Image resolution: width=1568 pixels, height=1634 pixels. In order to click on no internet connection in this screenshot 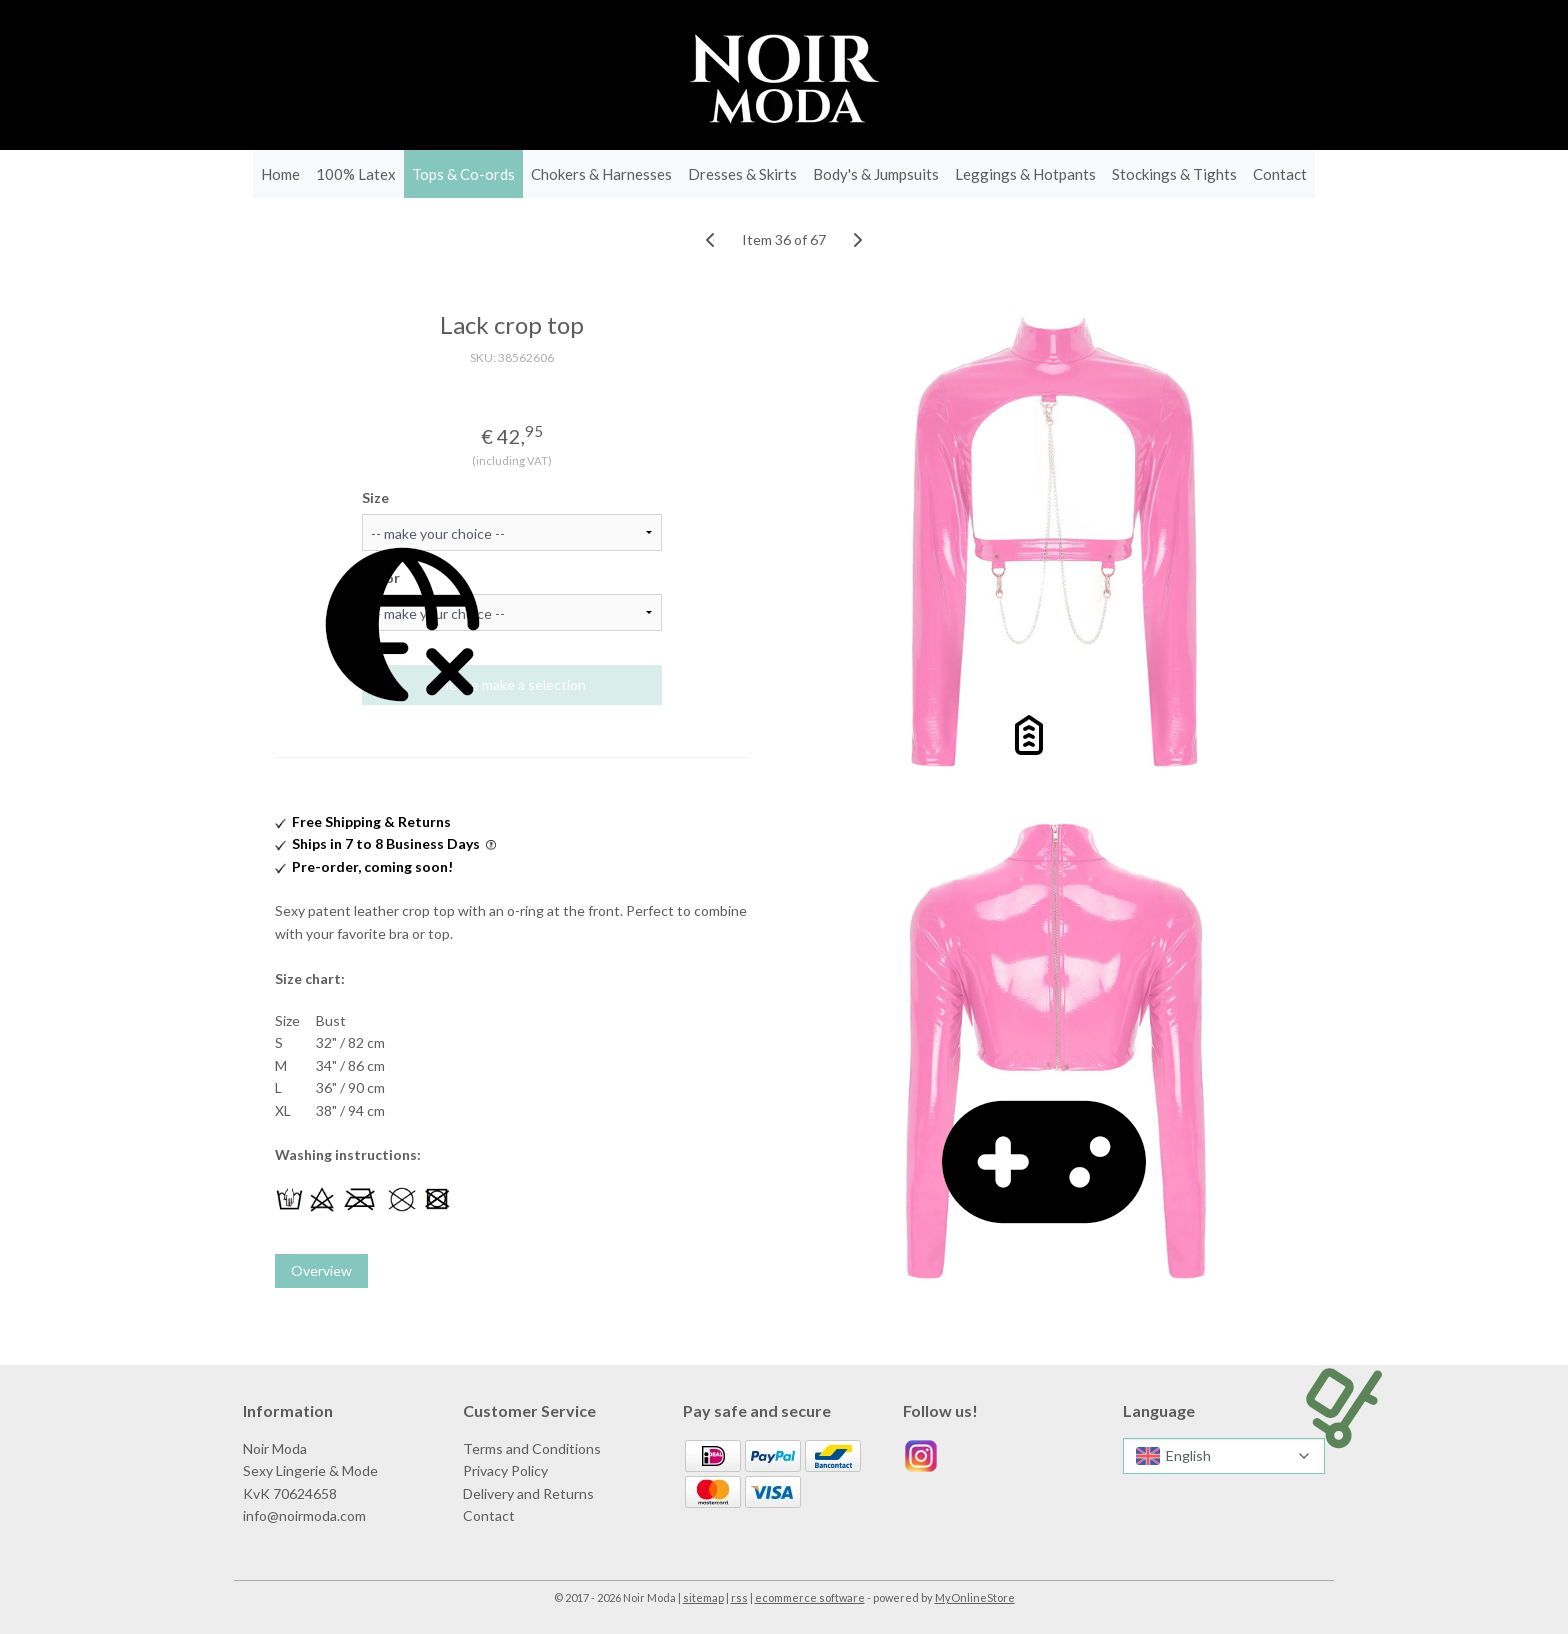, I will do `click(402, 624)`.